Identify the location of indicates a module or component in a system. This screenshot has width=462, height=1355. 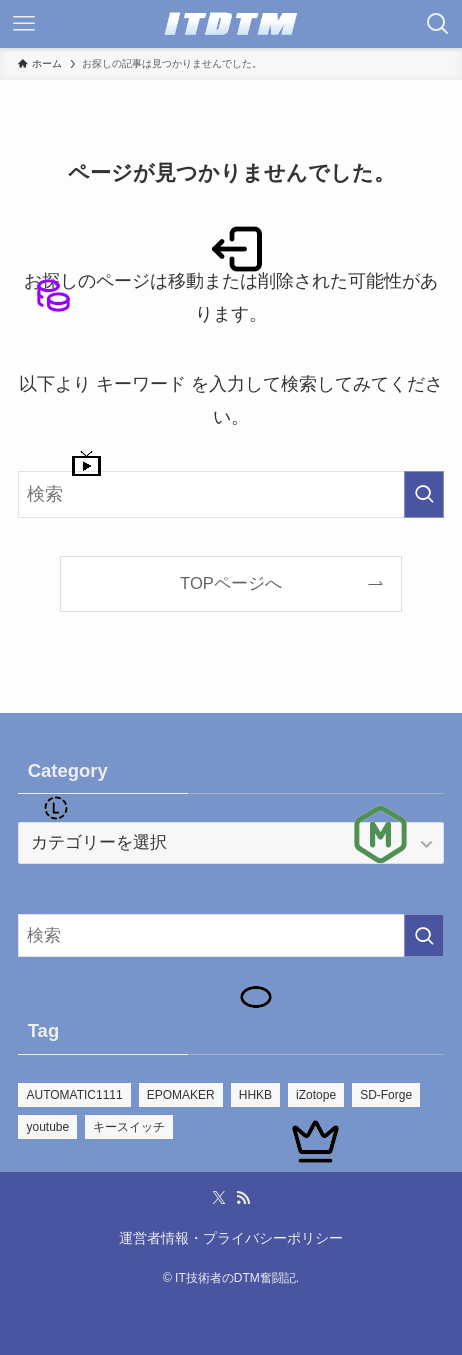
(380, 834).